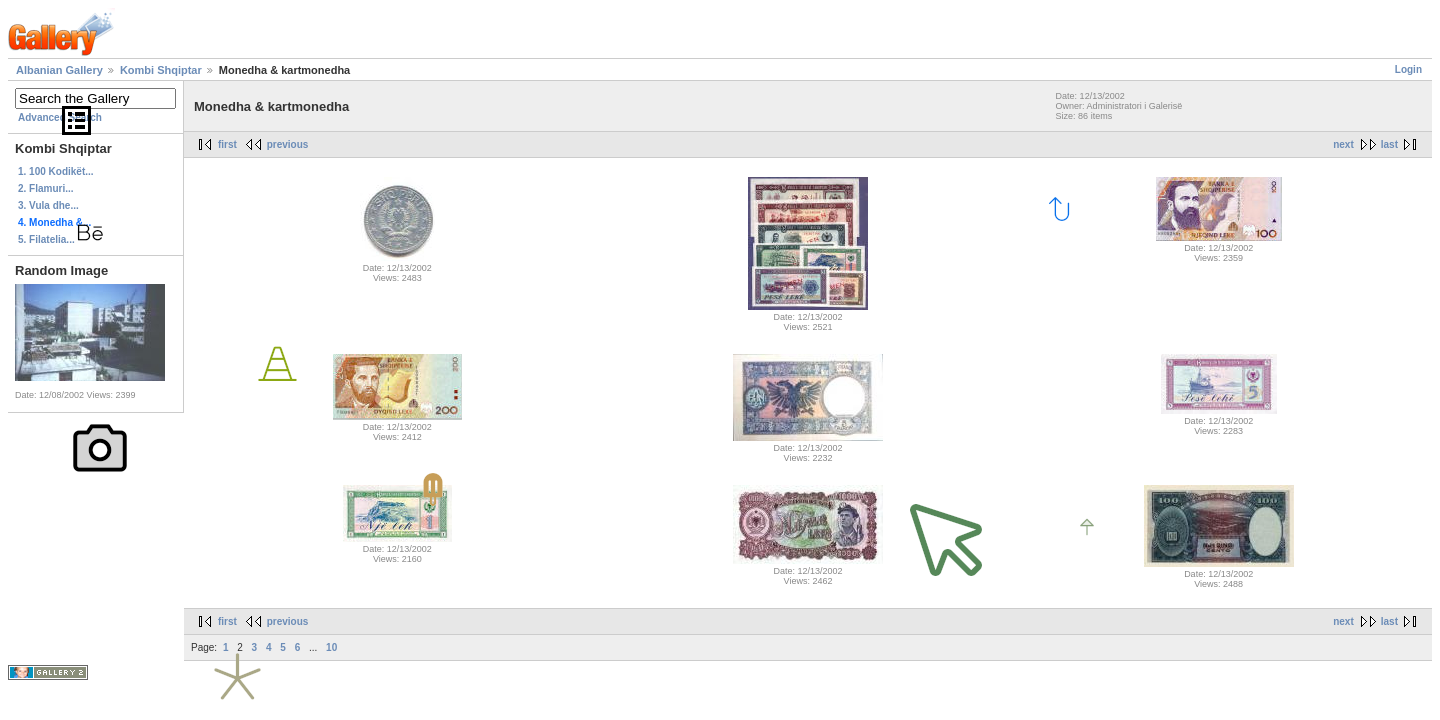  Describe the element at coordinates (1060, 209) in the screenshot. I see `undo or go back to previous state` at that location.